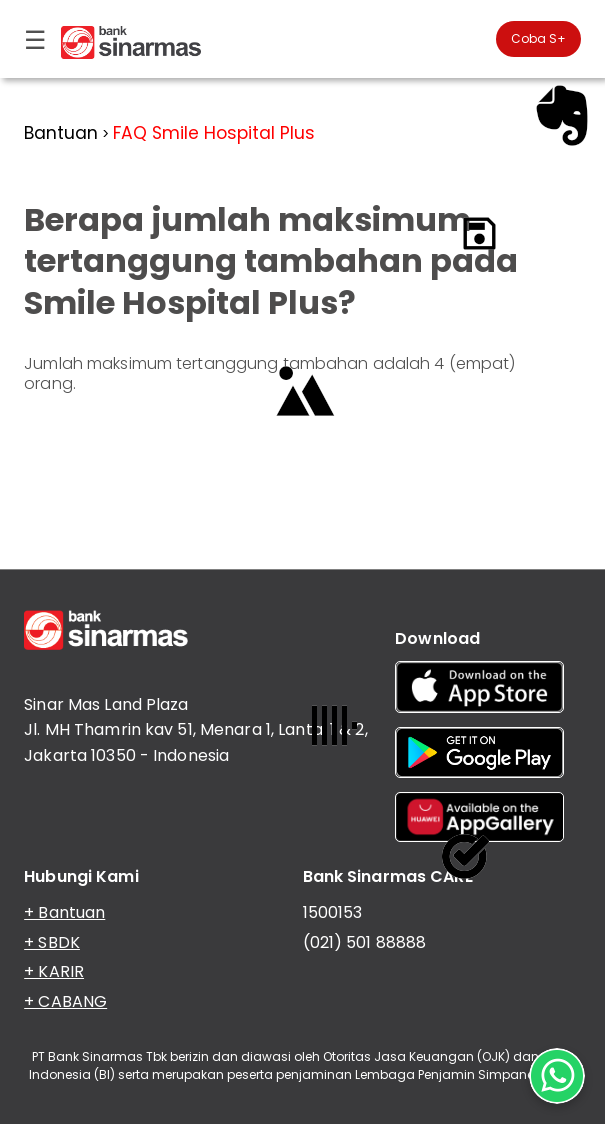 The height and width of the screenshot is (1124, 605). What do you see at coordinates (479, 233) in the screenshot?
I see `save file or document` at bounding box center [479, 233].